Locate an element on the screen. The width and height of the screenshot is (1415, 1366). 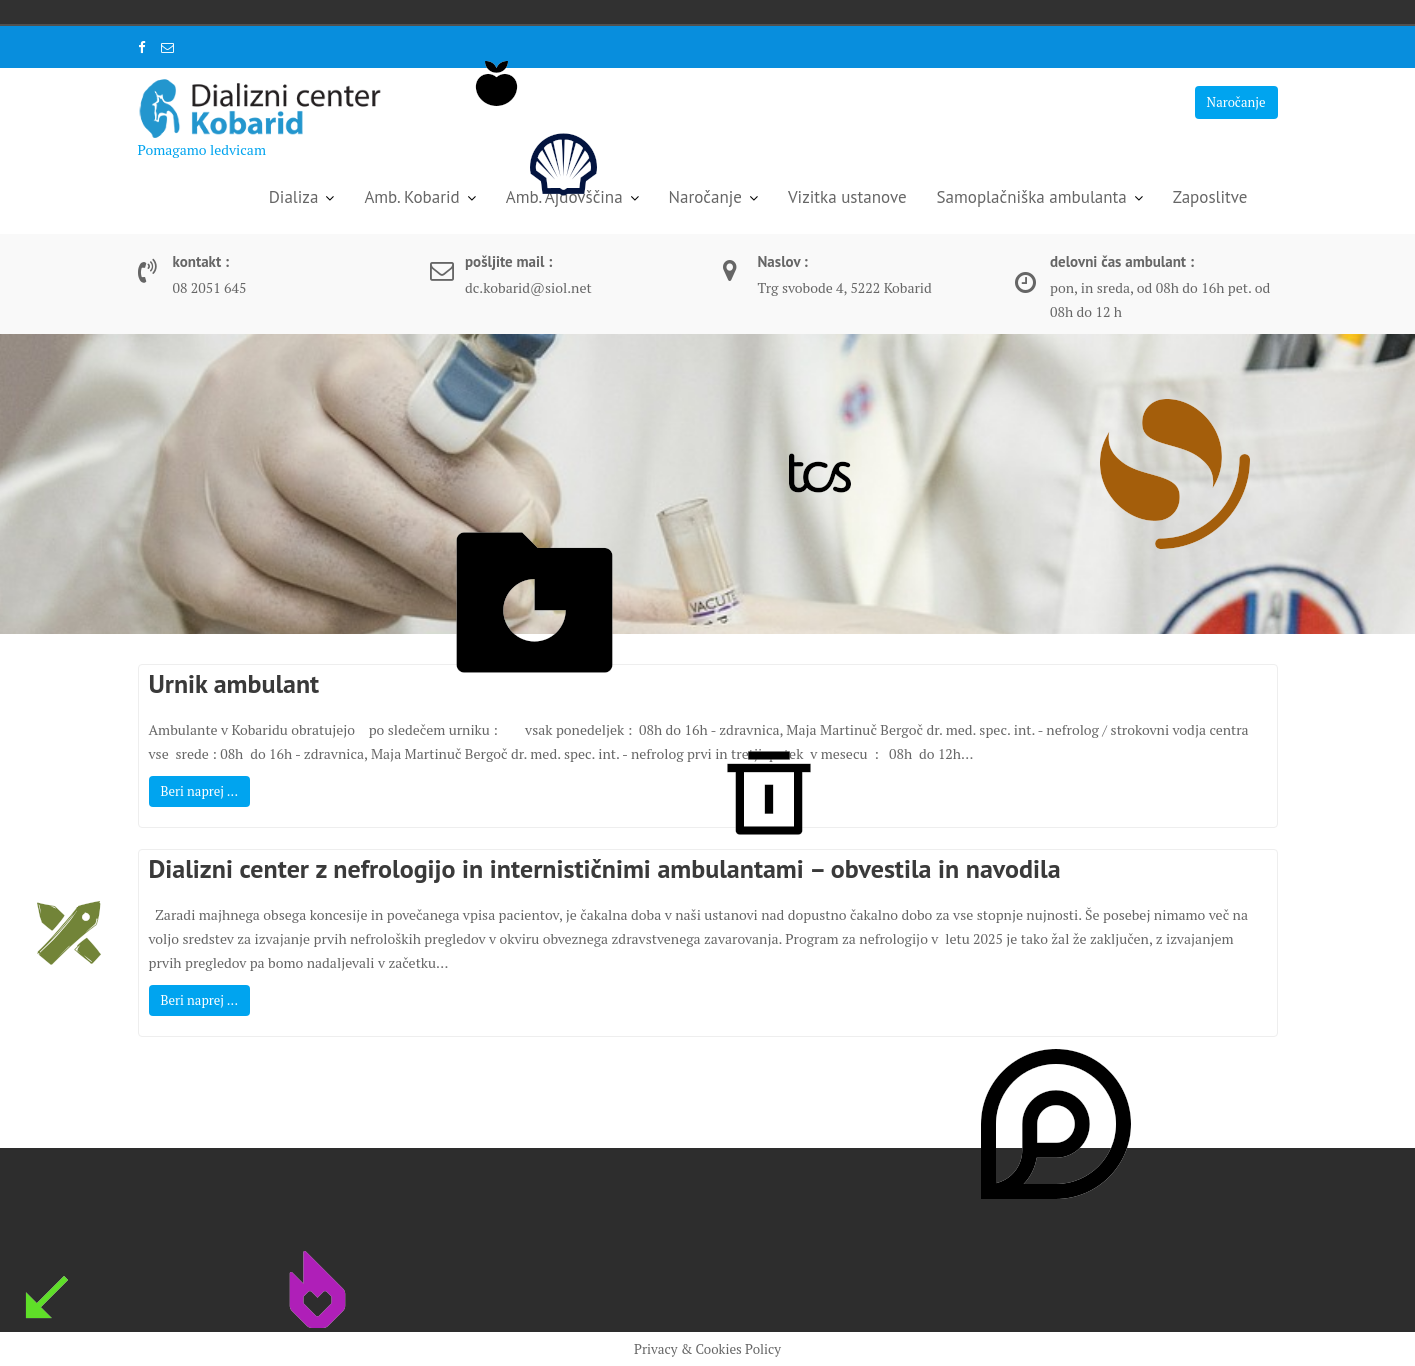
shell oil company logo is located at coordinates (563, 164).